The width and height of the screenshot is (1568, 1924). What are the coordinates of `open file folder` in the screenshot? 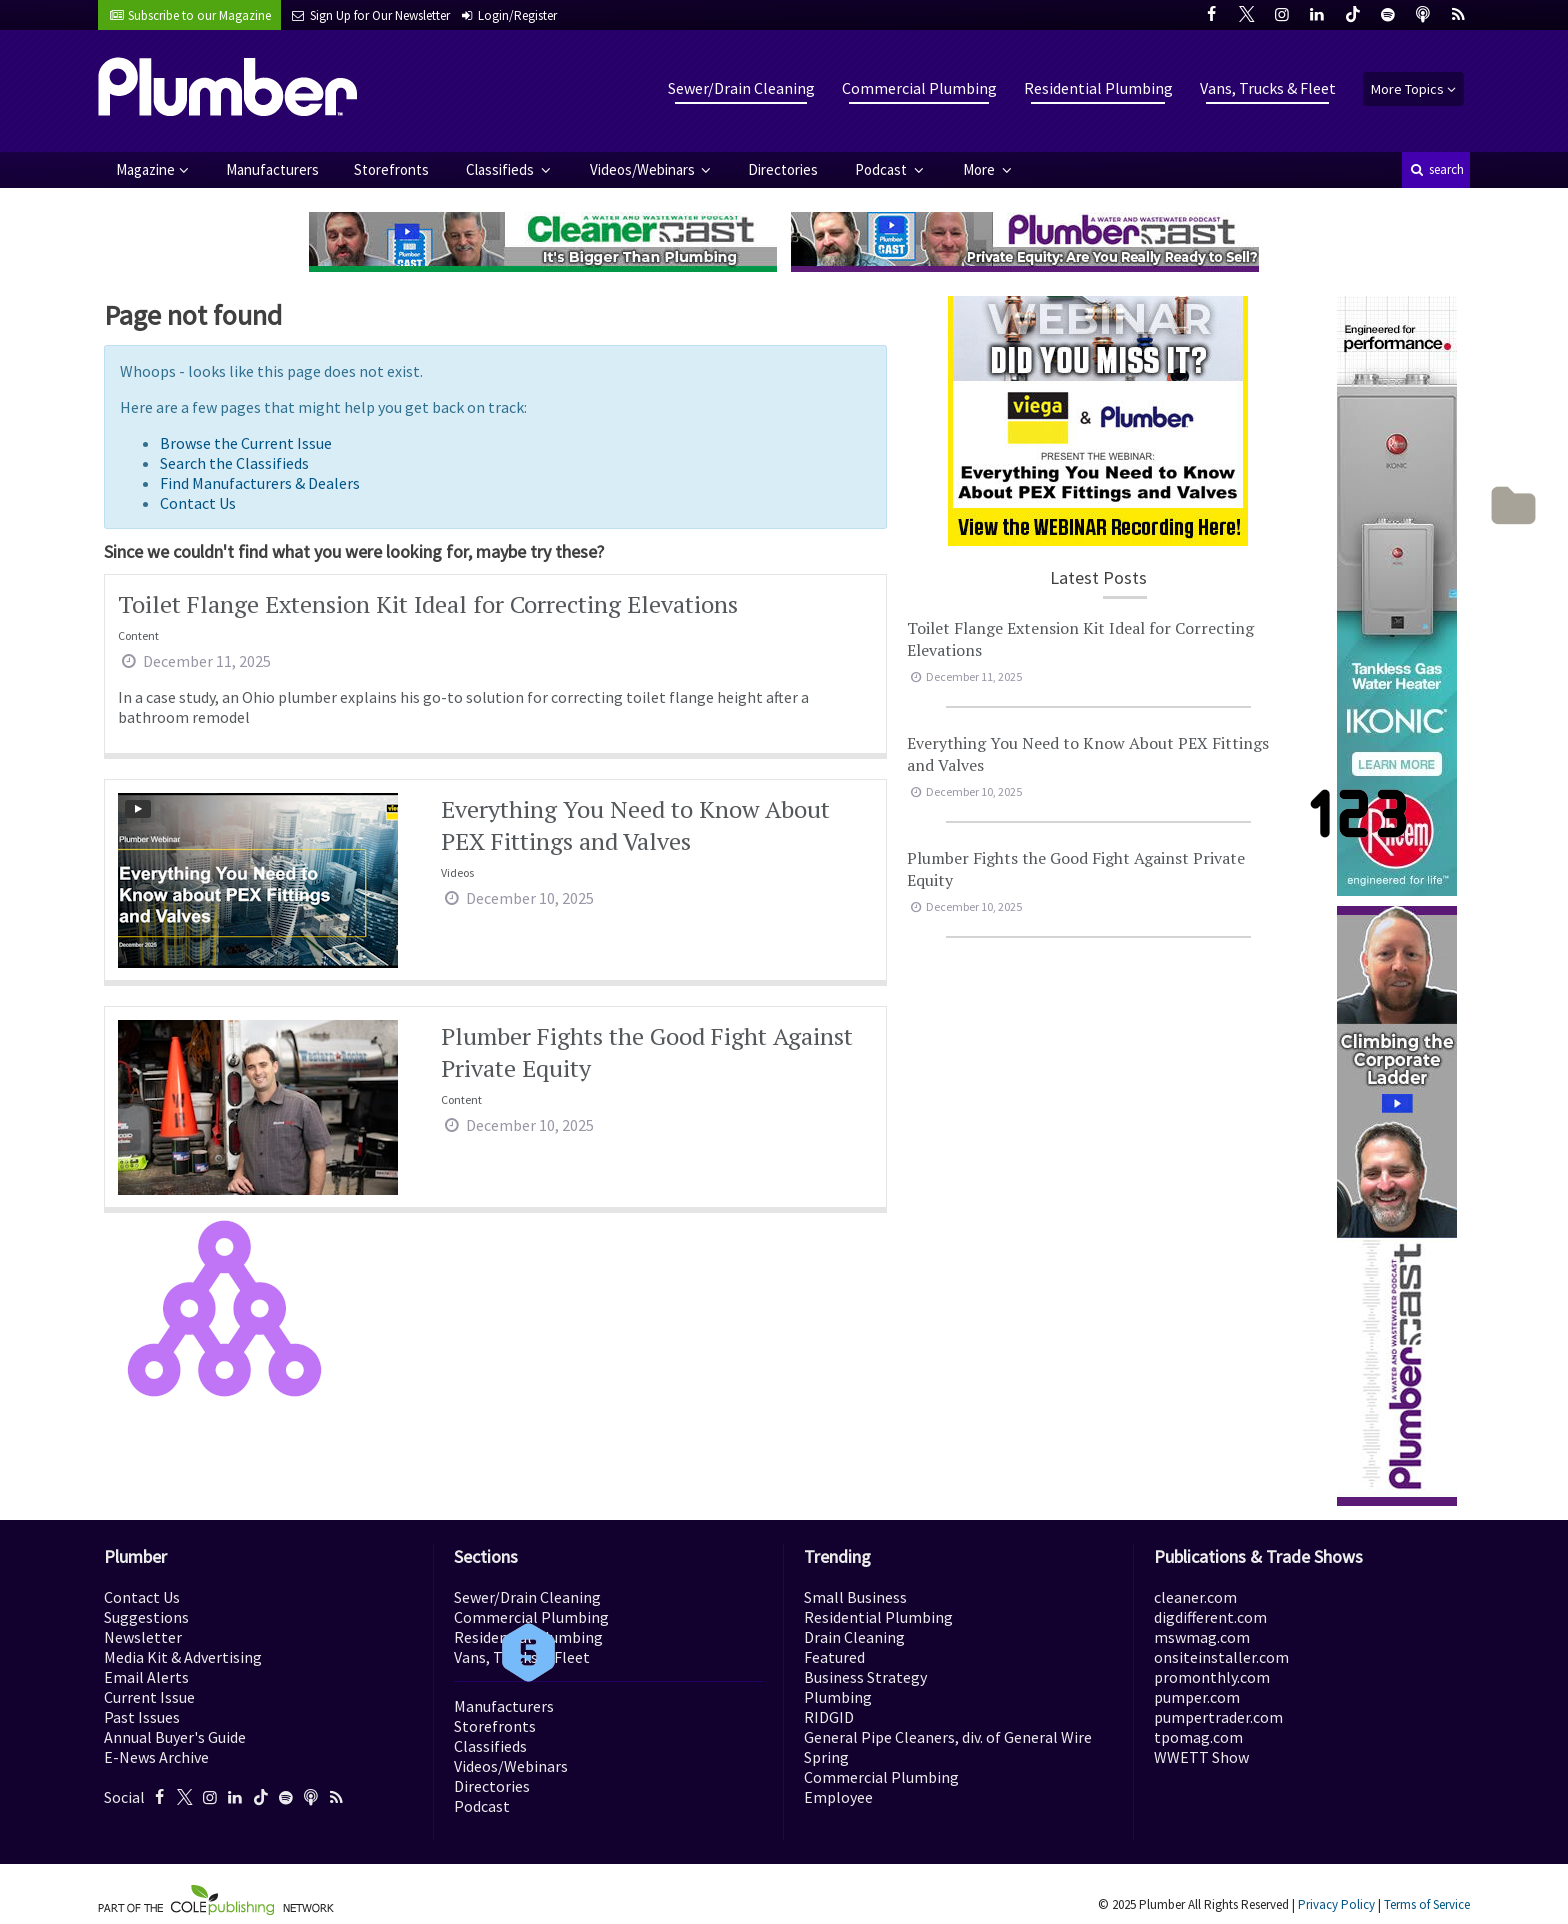 It's located at (1513, 506).